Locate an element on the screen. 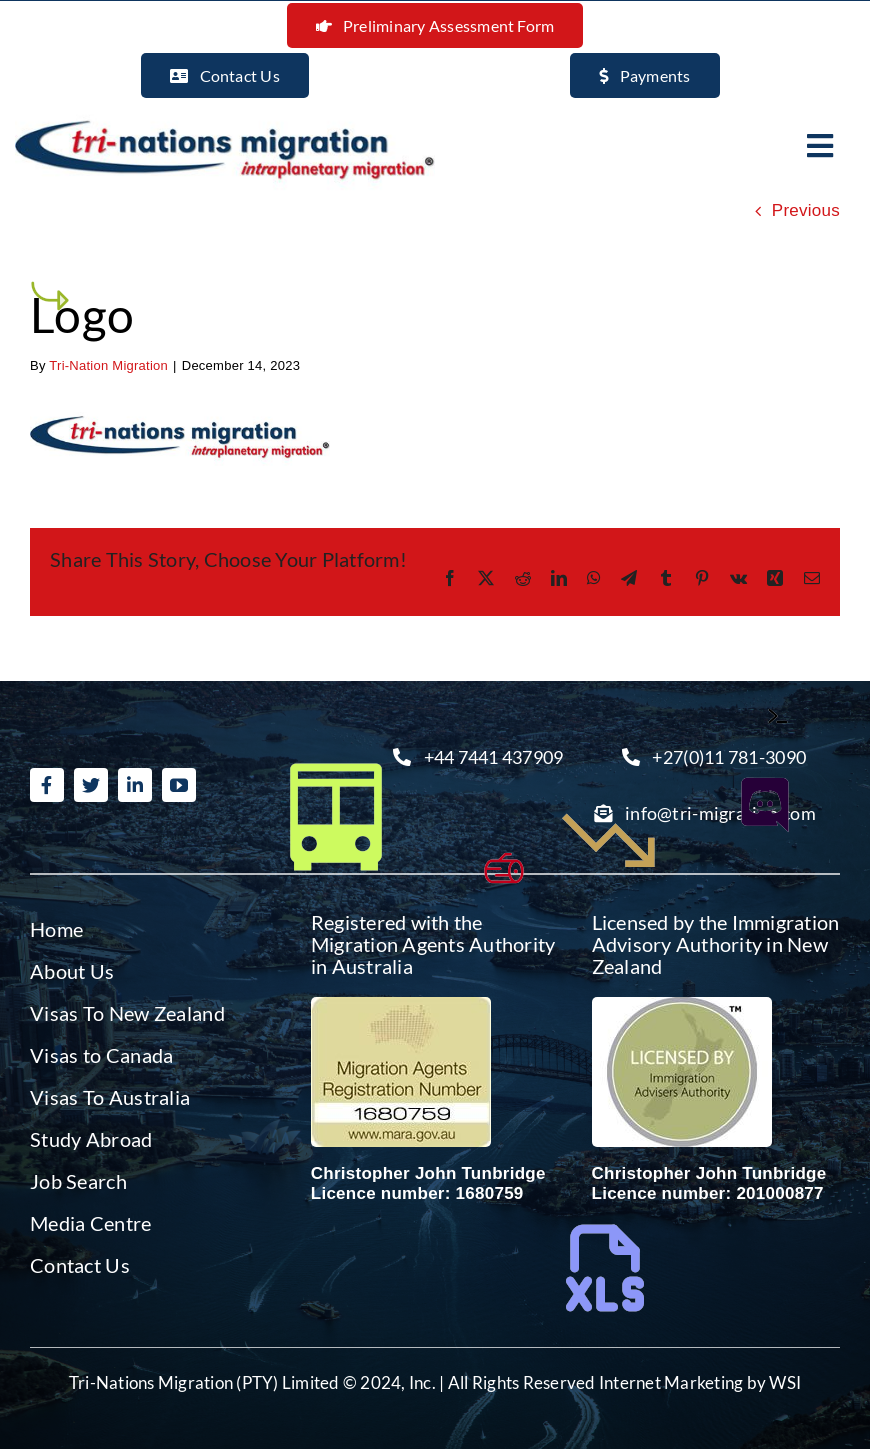 This screenshot has width=870, height=1449. indicates a declining trend or decrease in value is located at coordinates (609, 841).